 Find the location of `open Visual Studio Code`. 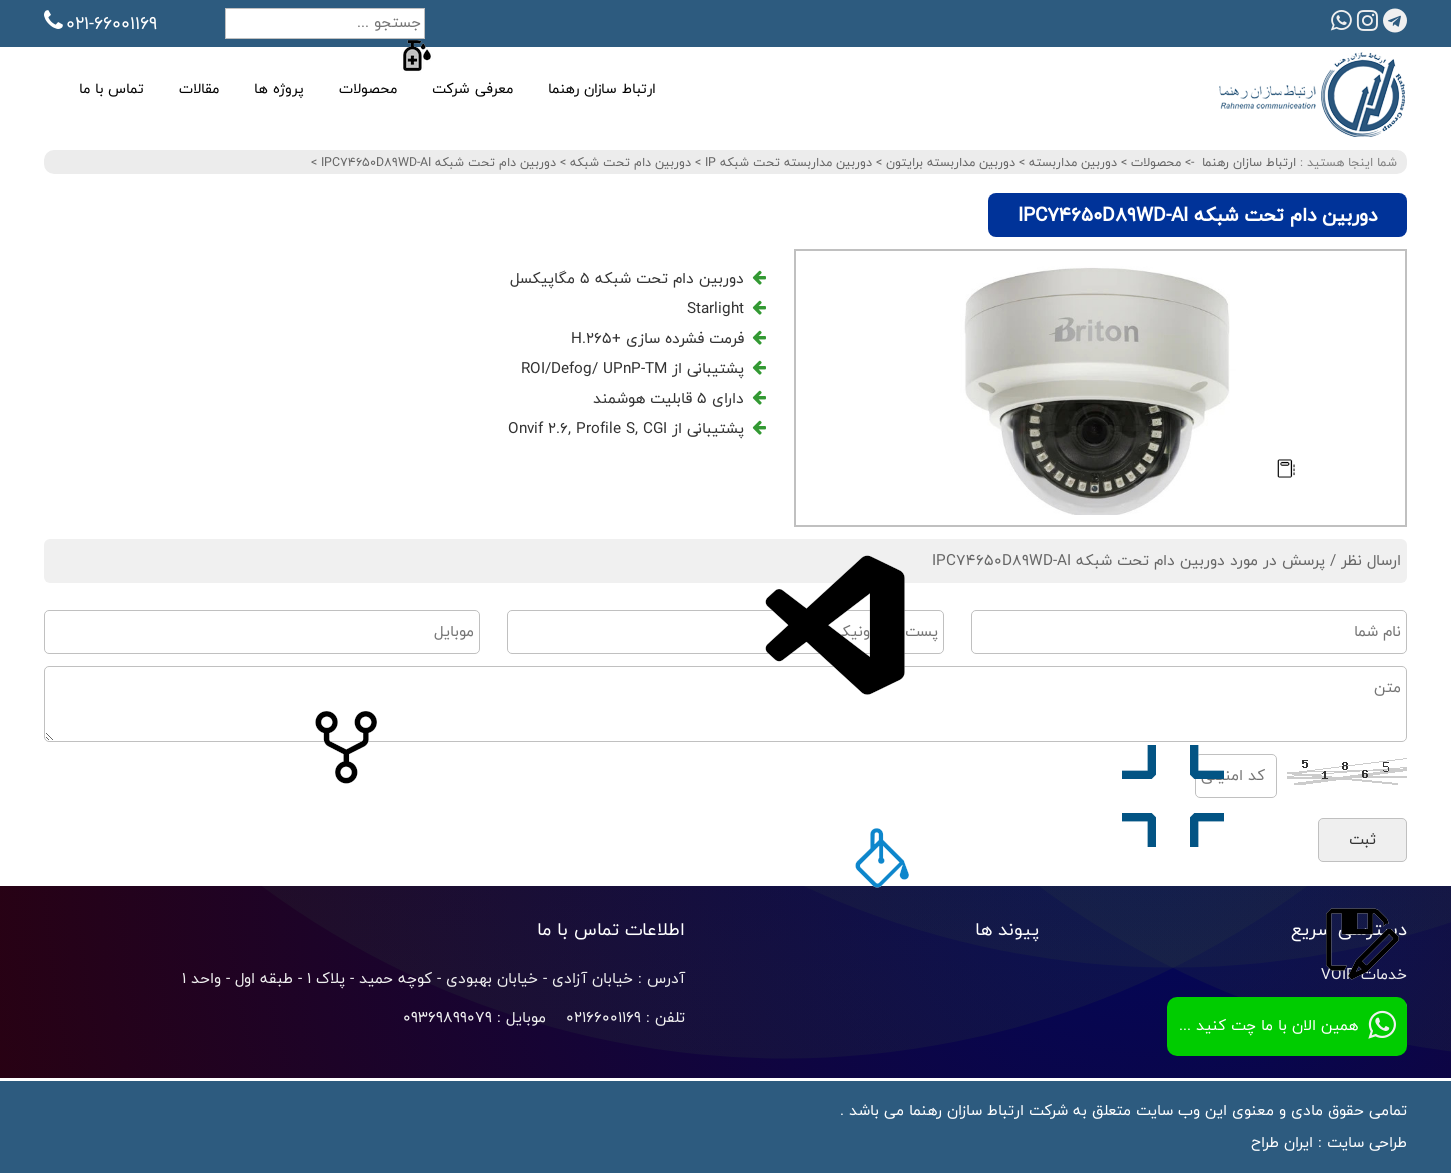

open Visual Studio Code is located at coordinates (840, 630).